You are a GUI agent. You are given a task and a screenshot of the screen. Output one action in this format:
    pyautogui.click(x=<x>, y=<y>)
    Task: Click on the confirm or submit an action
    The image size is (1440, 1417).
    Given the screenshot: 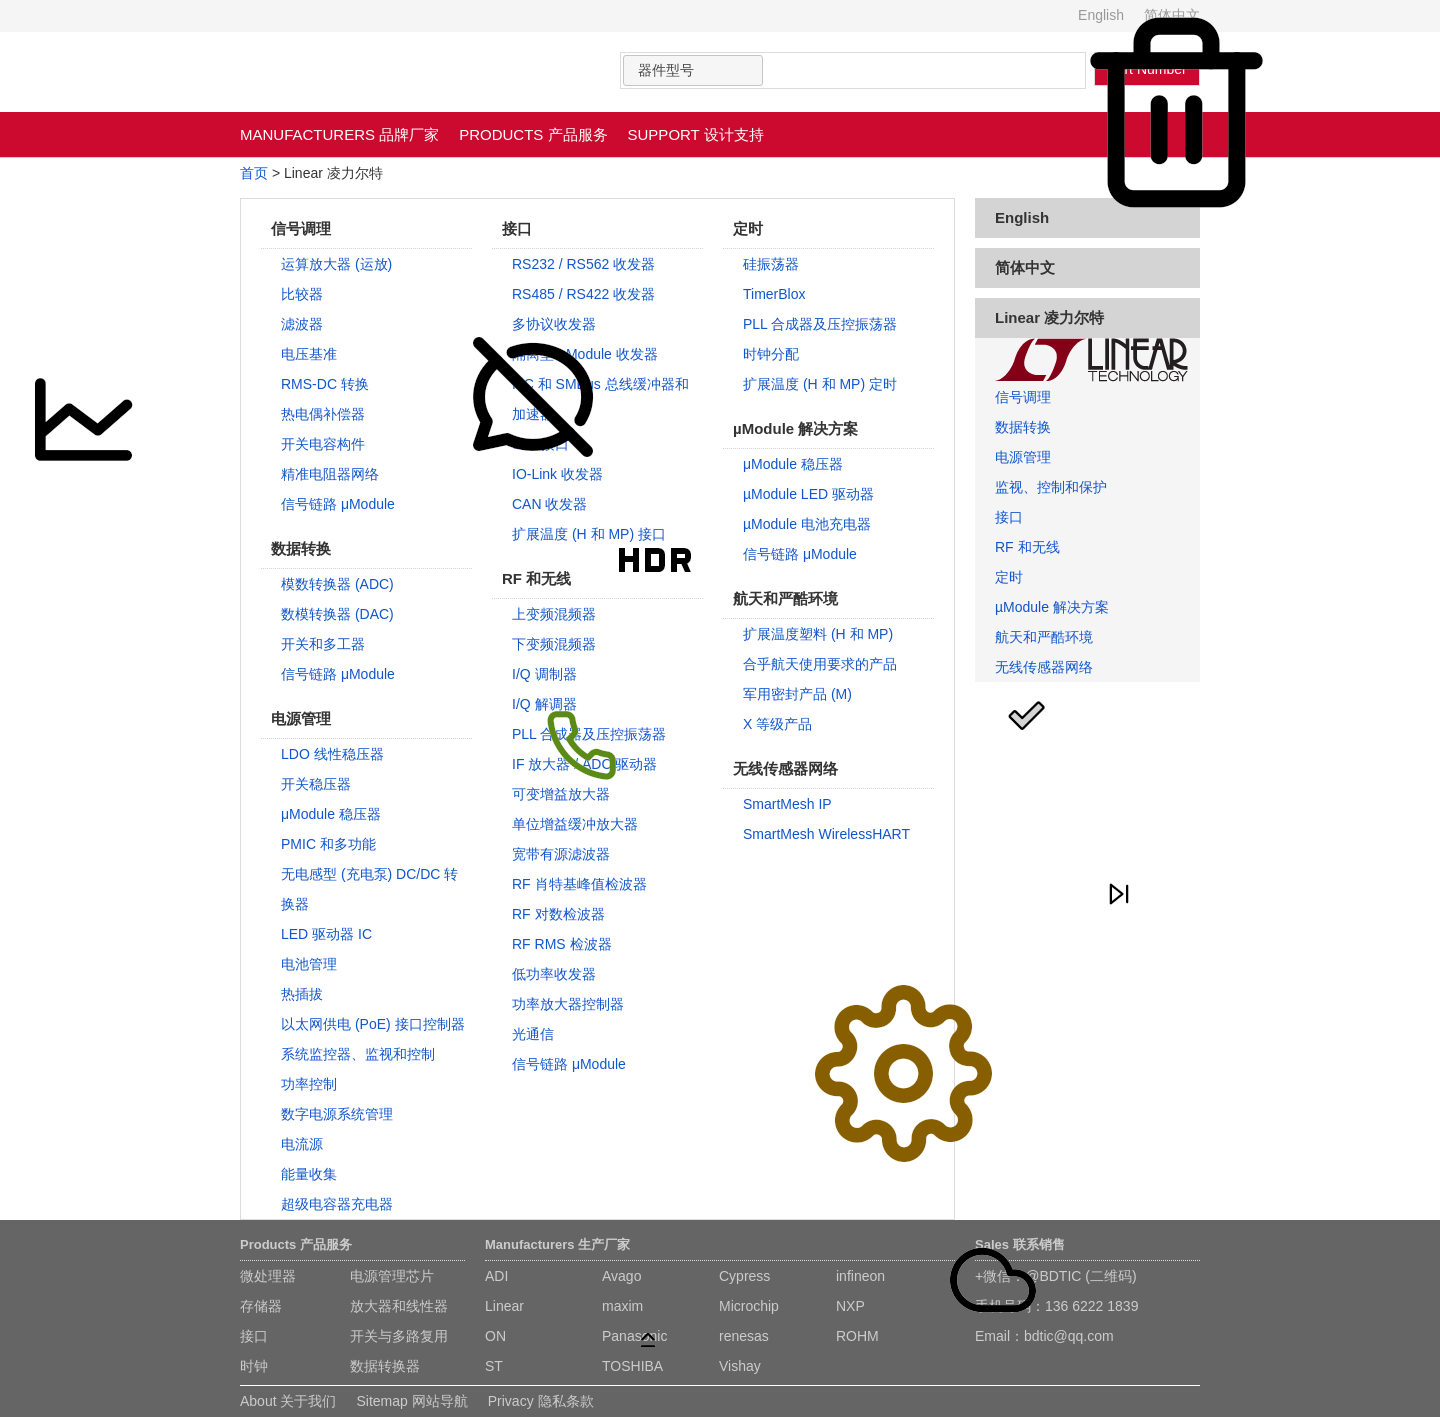 What is the action you would take?
    pyautogui.click(x=1026, y=715)
    